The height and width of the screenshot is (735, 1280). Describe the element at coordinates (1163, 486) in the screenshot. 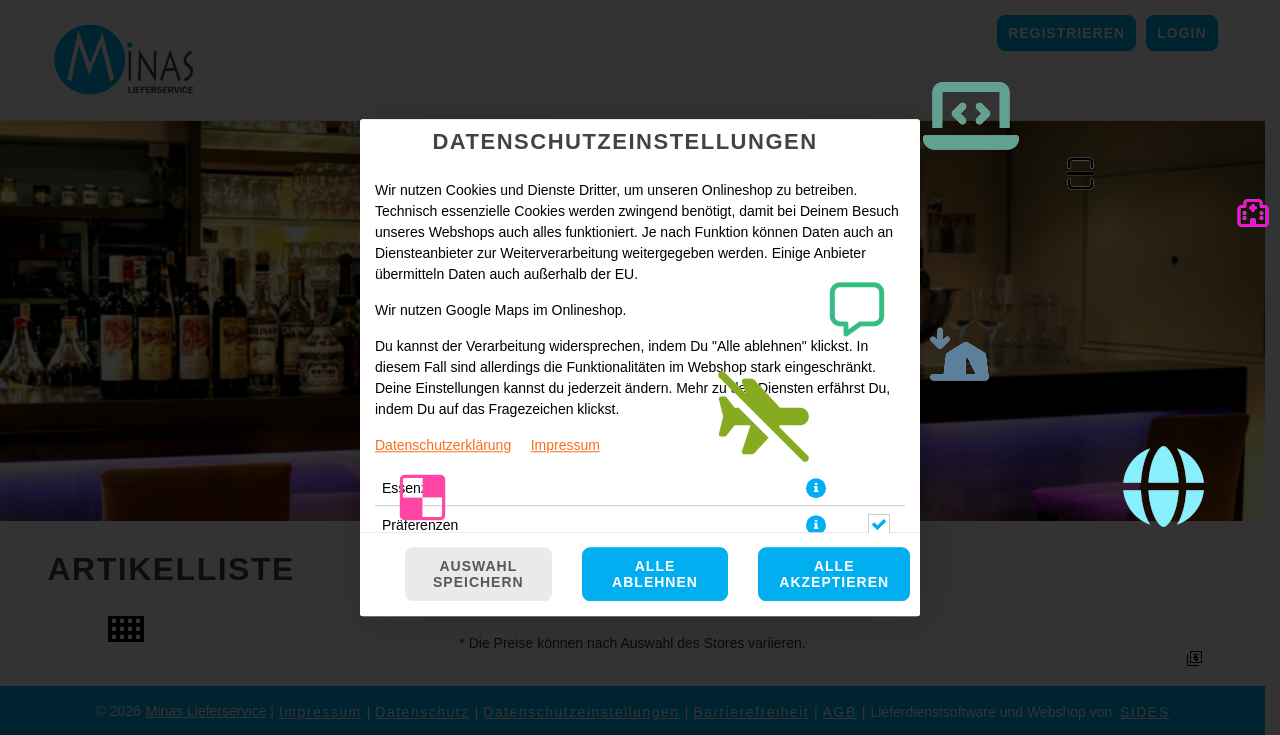

I see `access global or international settings` at that location.